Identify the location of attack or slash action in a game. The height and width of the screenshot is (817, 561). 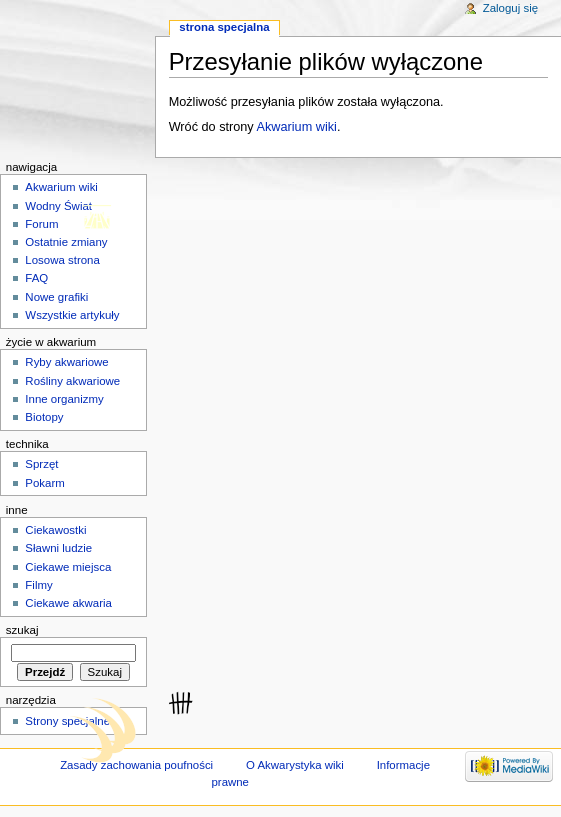
(102, 730).